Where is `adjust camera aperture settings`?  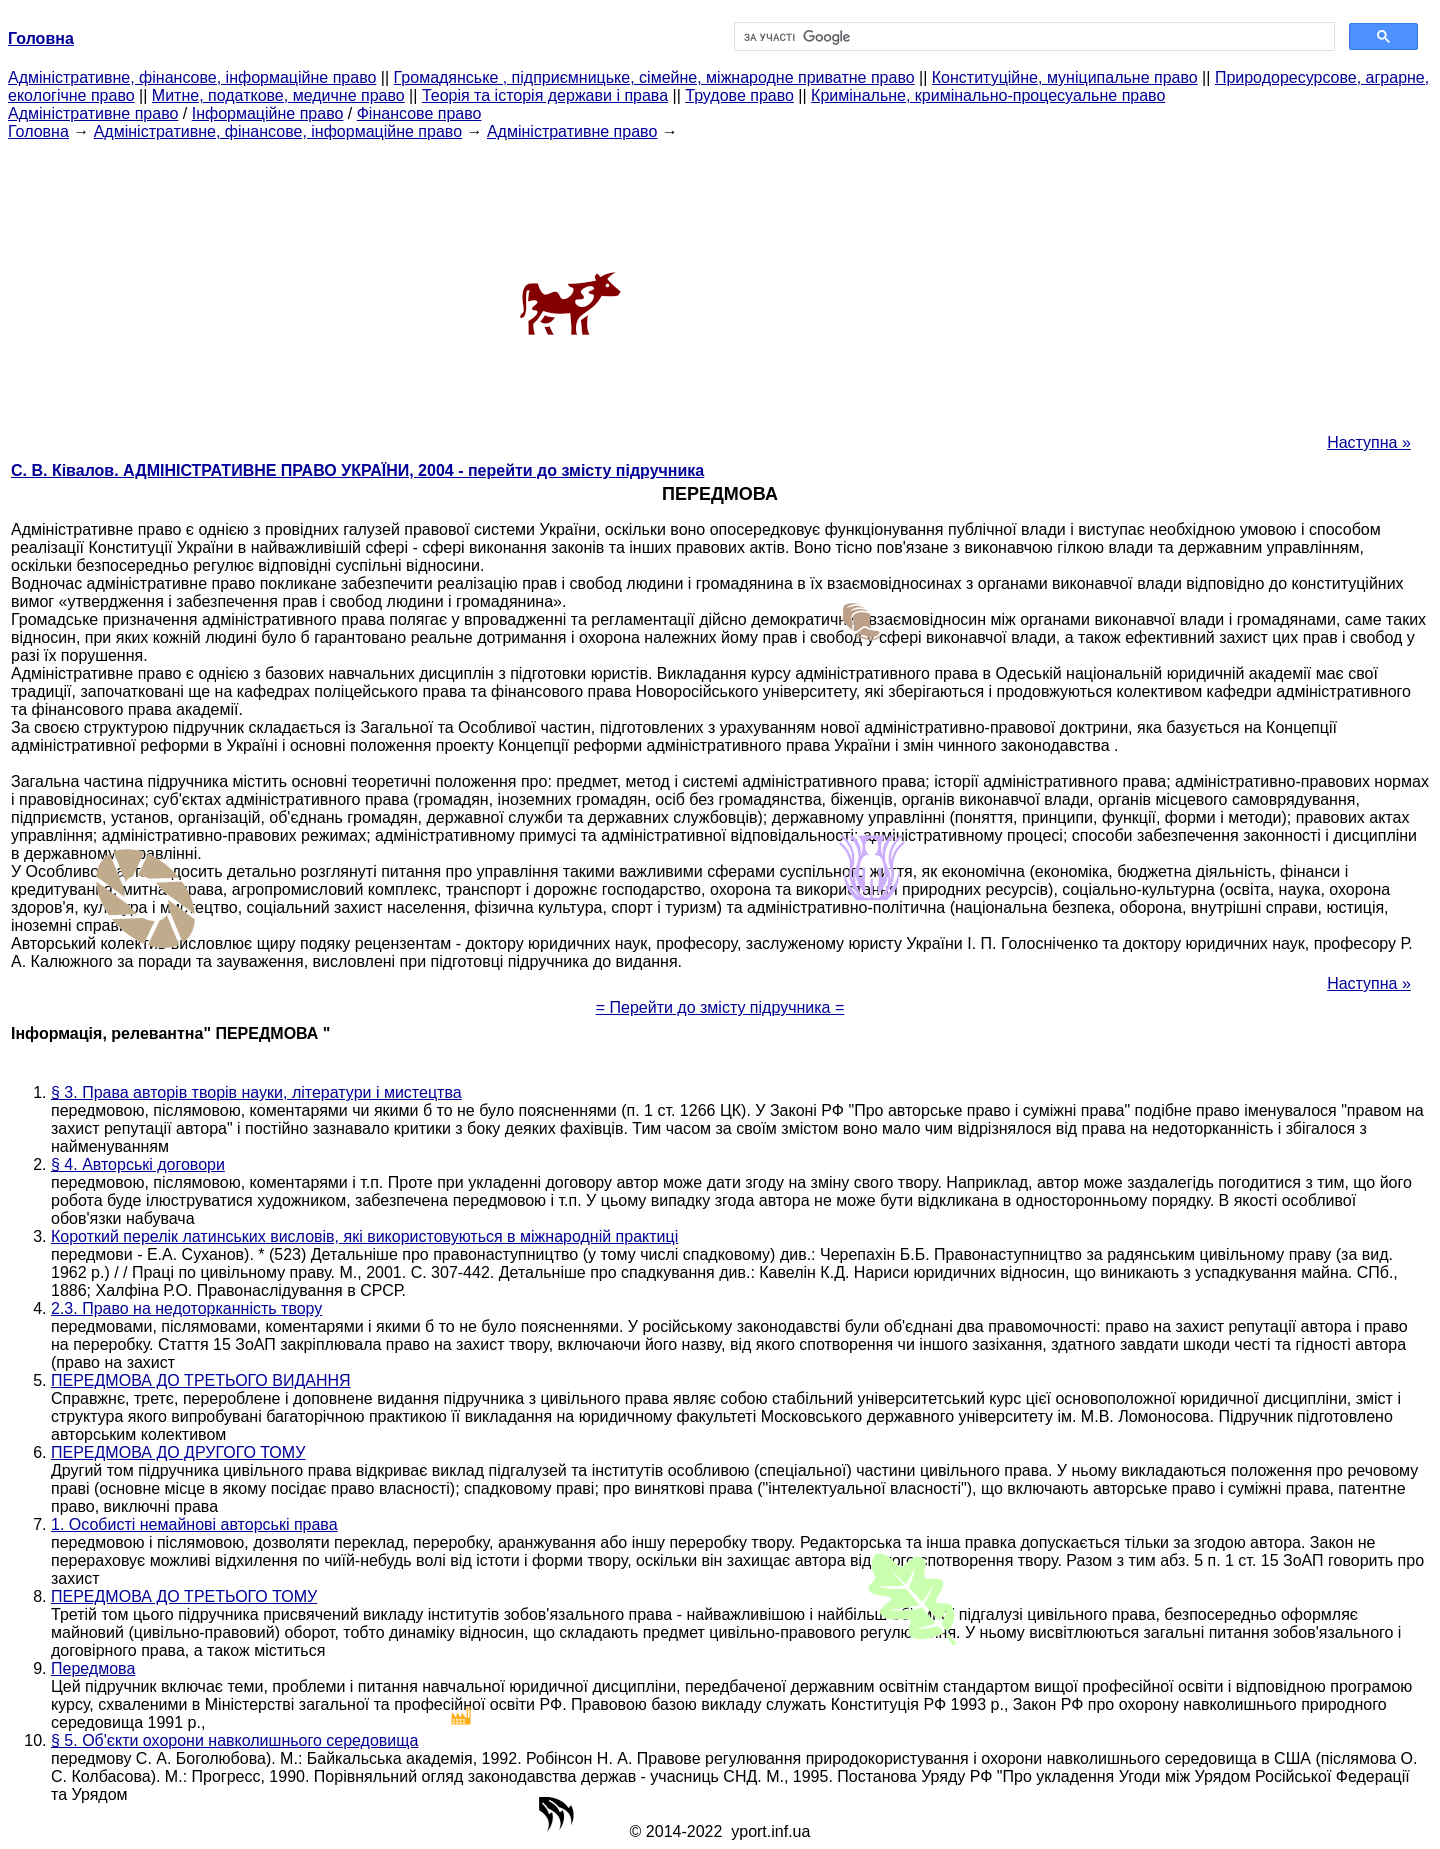
adjust camera aperture settings is located at coordinates (146, 899).